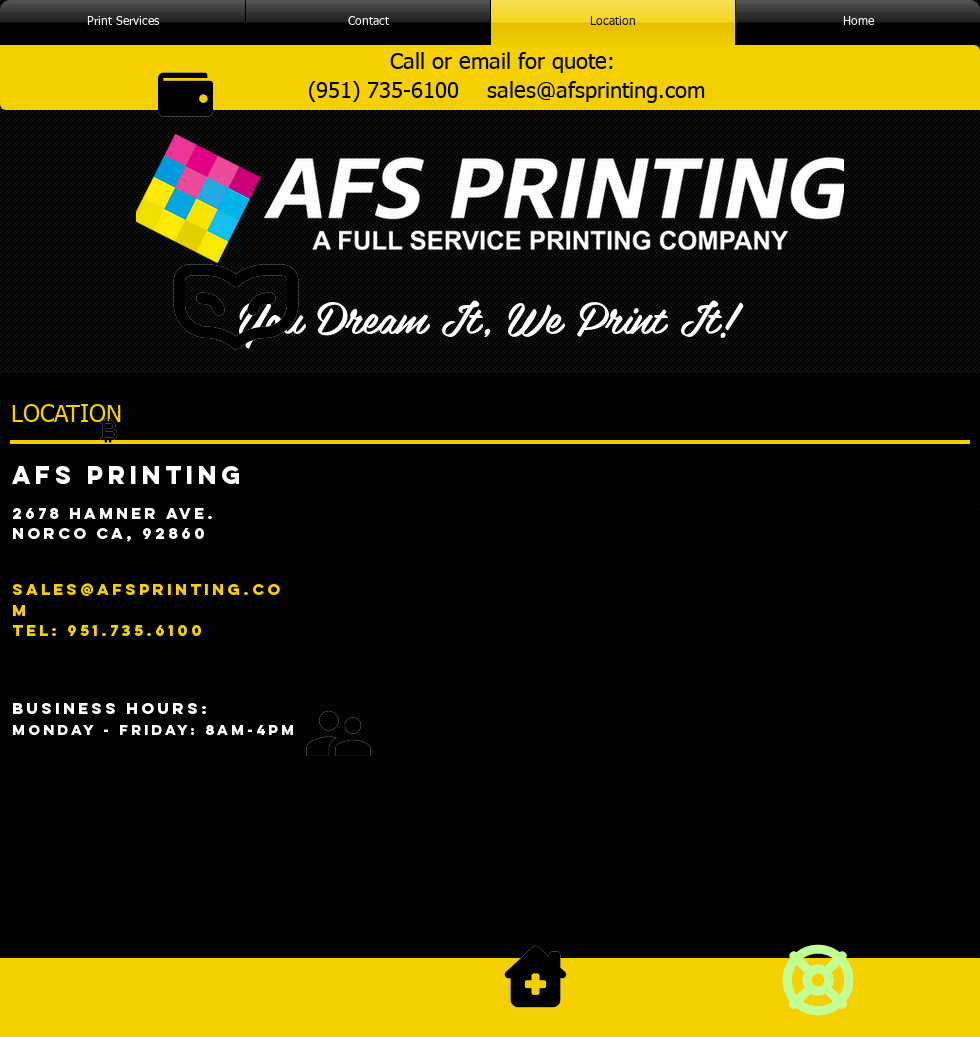 The width and height of the screenshot is (980, 1037). Describe the element at coordinates (535, 976) in the screenshot. I see `access medical or healthcare services` at that location.